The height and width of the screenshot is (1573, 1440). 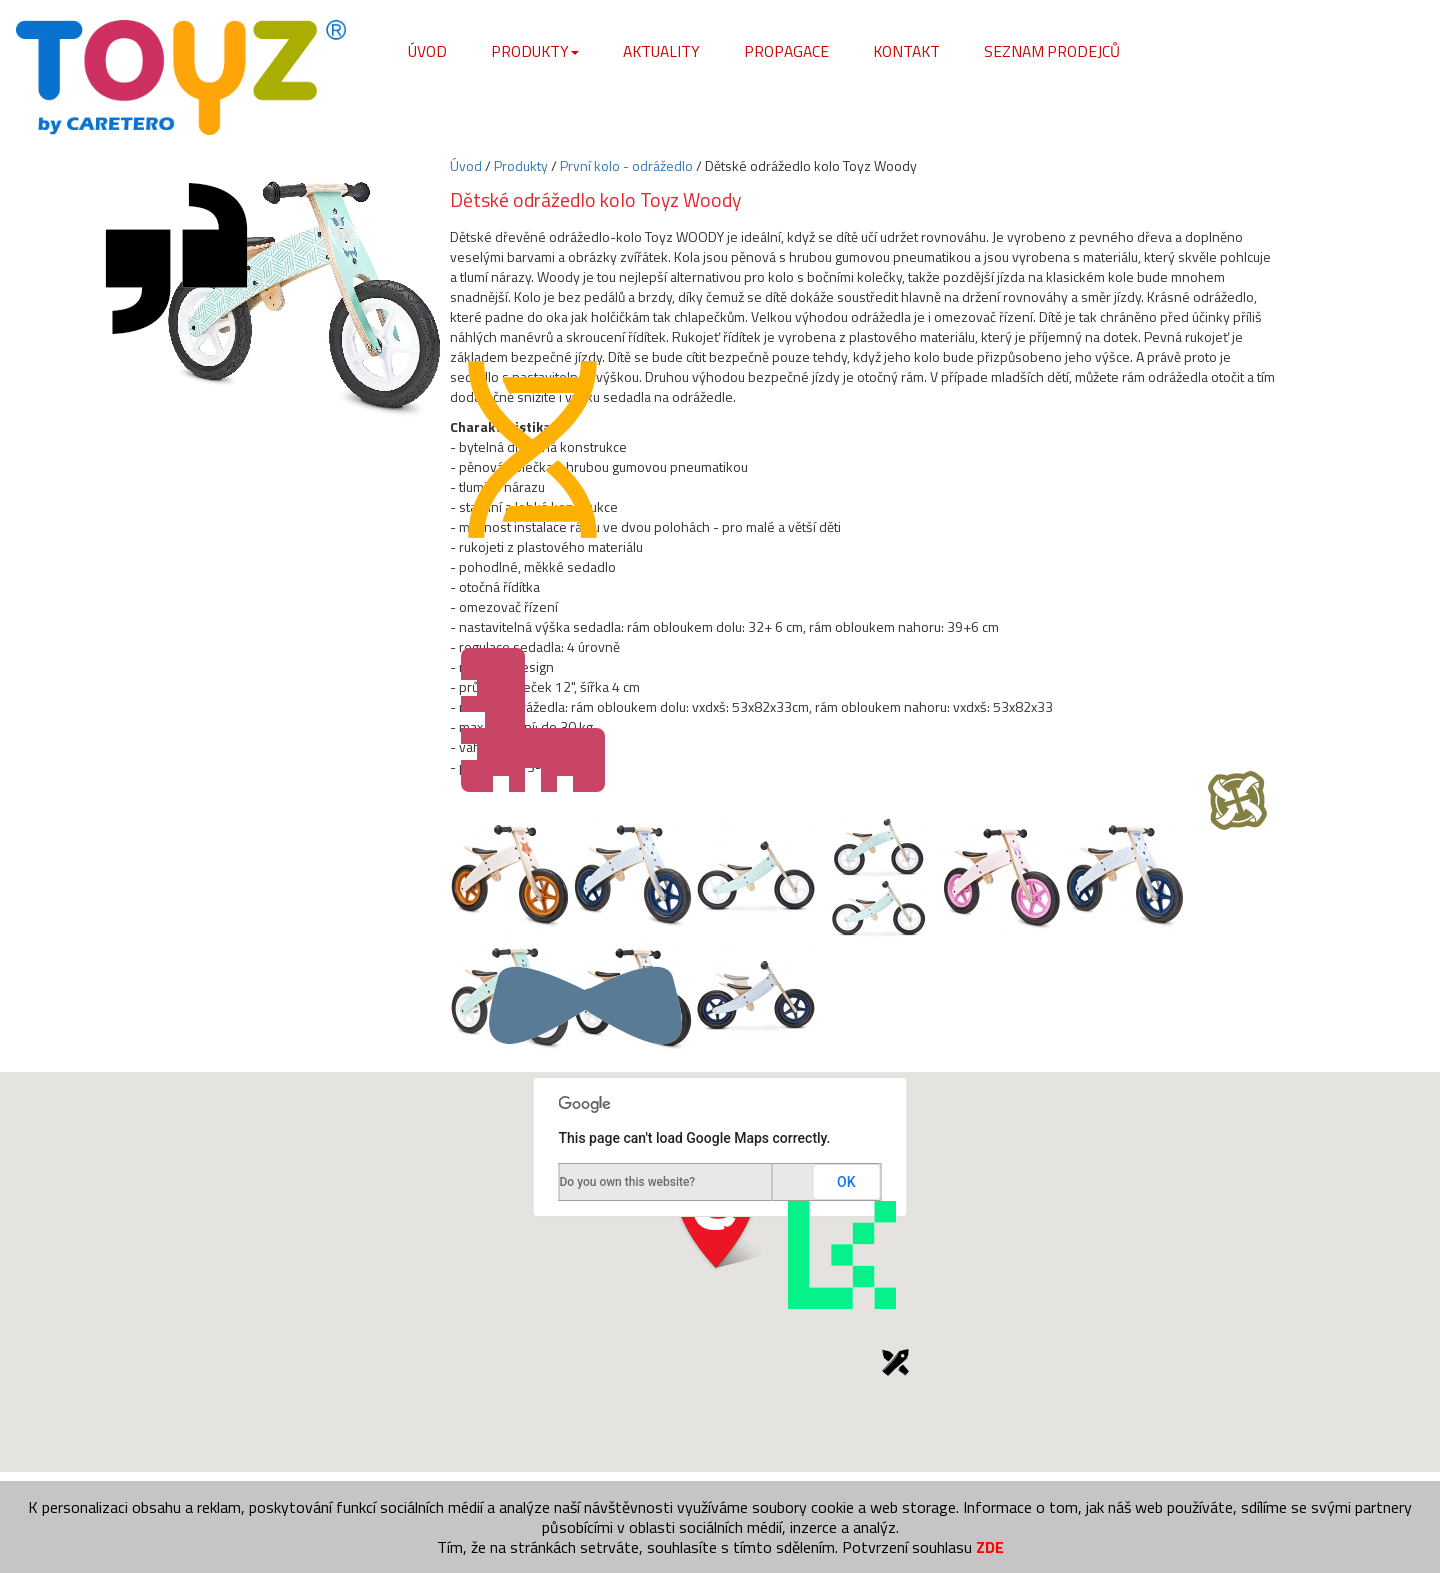 What do you see at coordinates (842, 1255) in the screenshot?
I see `livekit logo - real-time audio/video platform branding` at bounding box center [842, 1255].